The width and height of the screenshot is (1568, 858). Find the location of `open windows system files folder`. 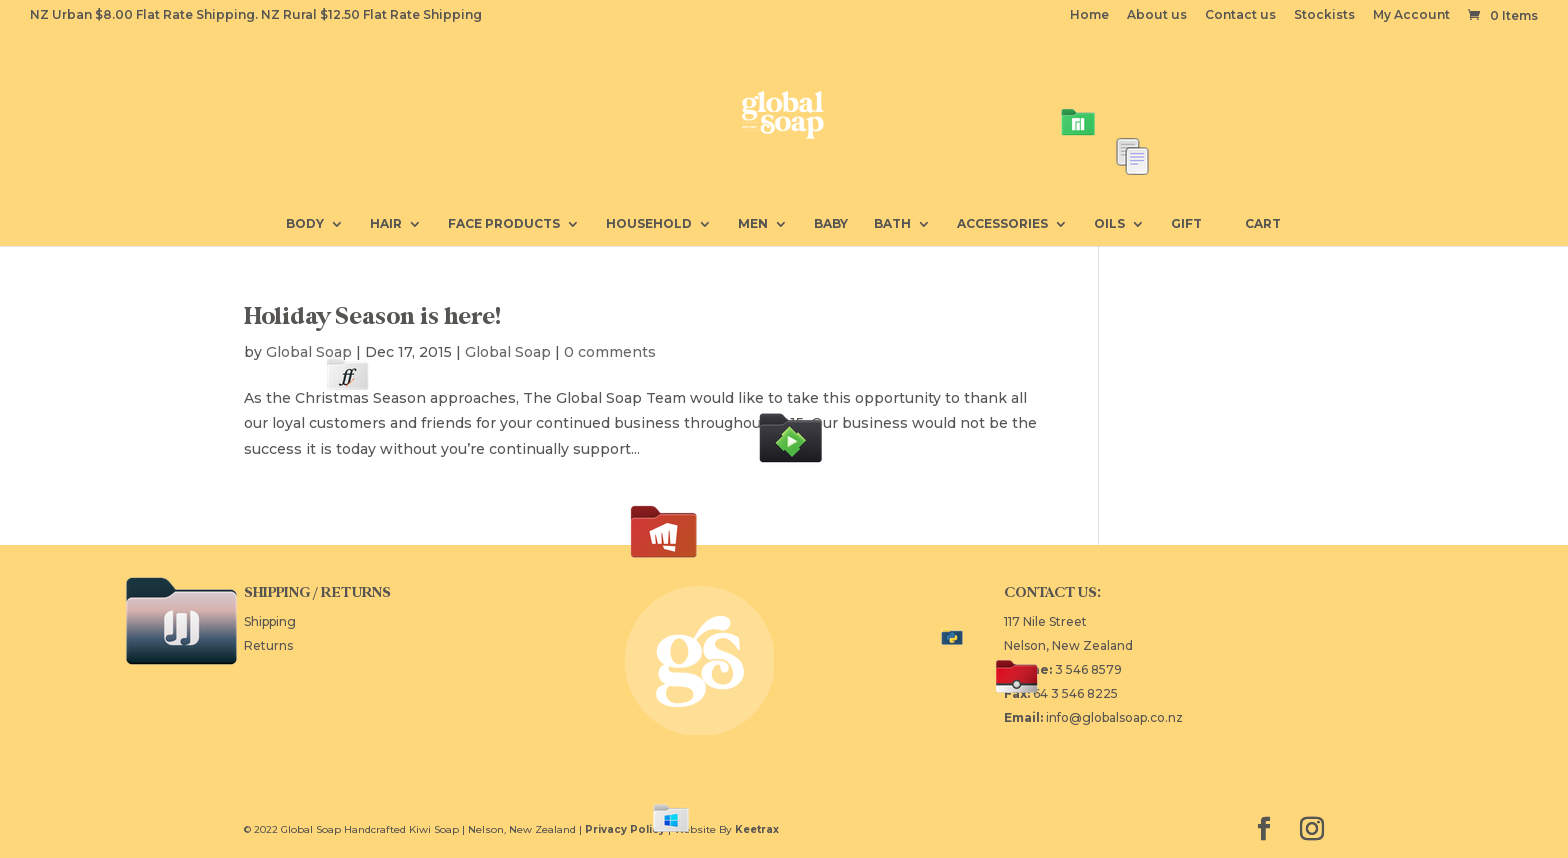

open windows system files folder is located at coordinates (671, 819).